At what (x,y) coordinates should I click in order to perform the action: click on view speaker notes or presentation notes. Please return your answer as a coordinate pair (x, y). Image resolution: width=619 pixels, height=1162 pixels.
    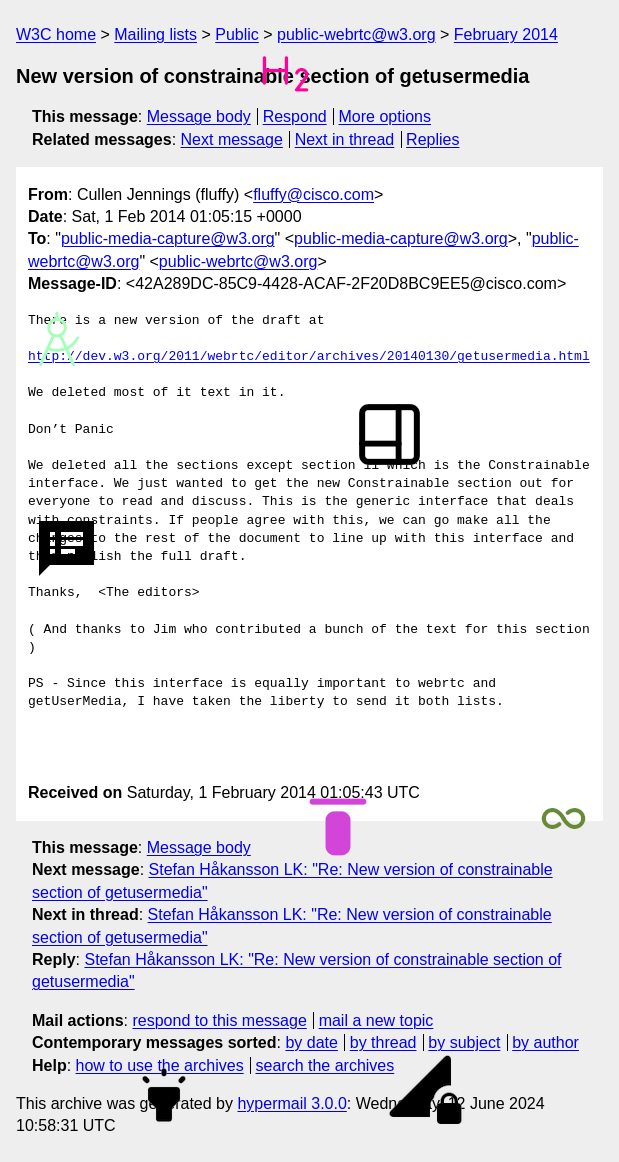
    Looking at the image, I should click on (66, 548).